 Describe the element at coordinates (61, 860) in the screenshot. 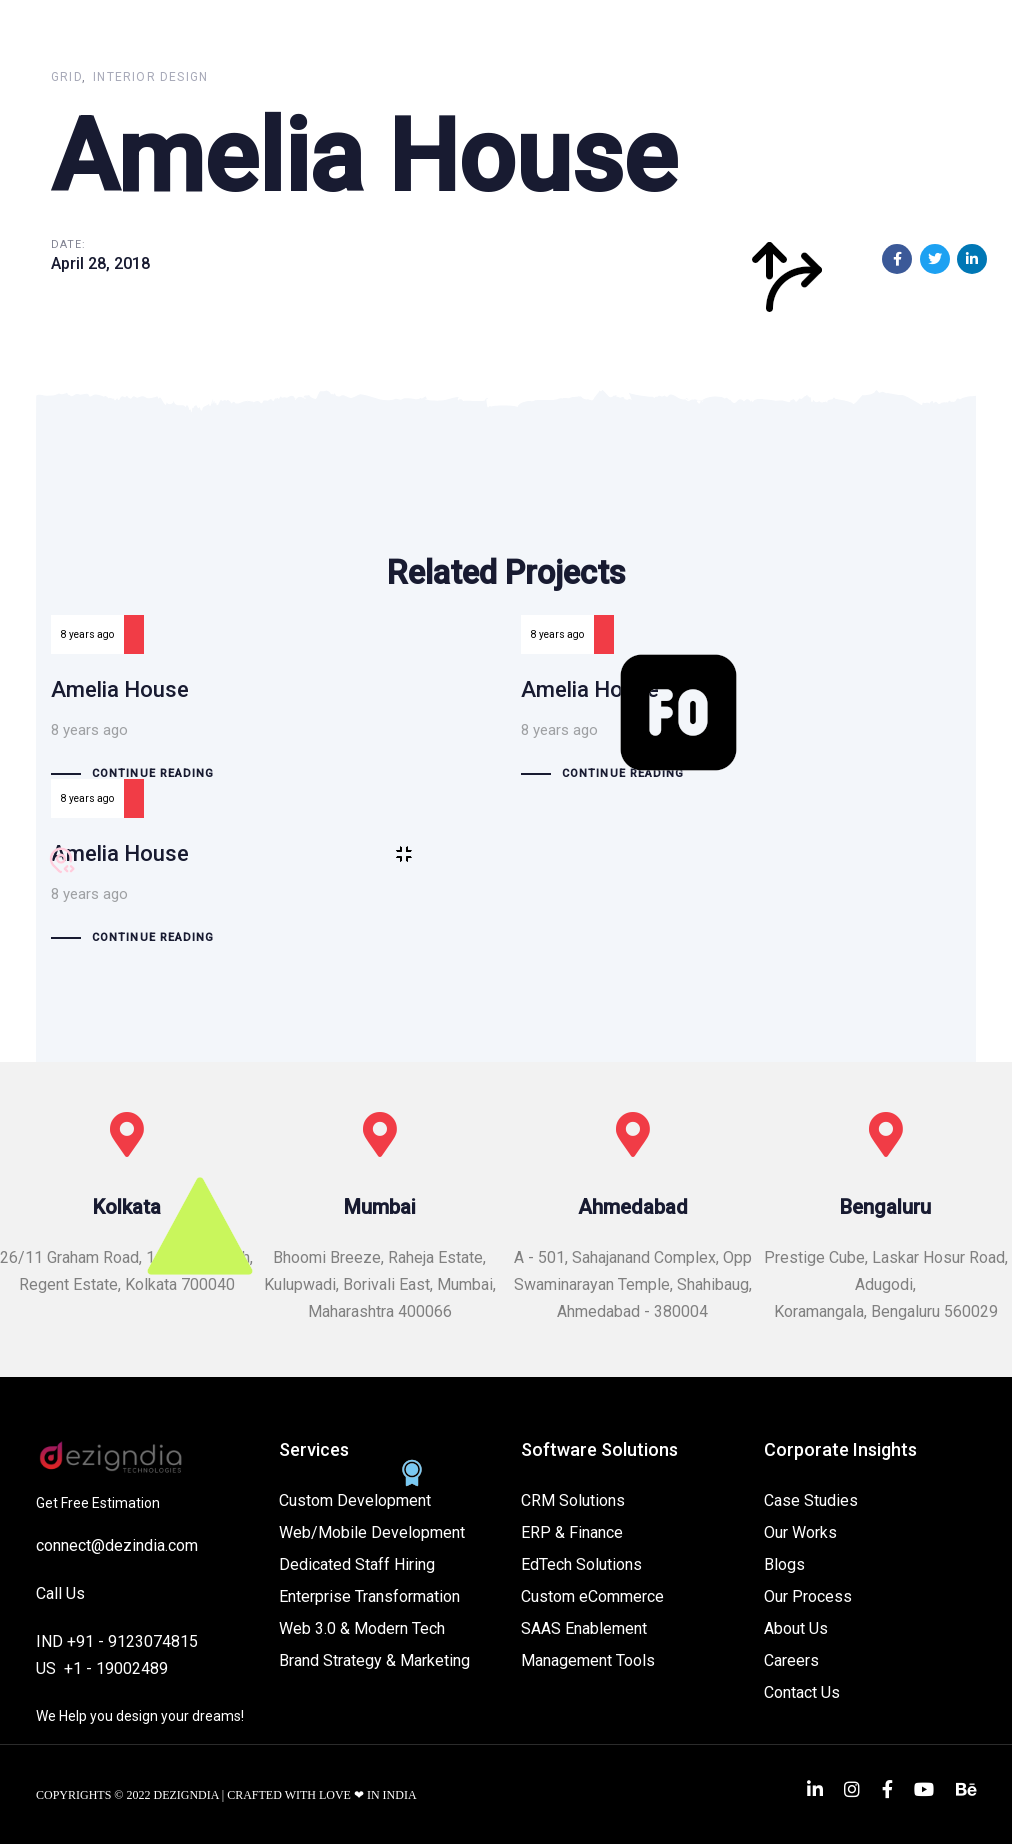

I see `access location-based code or coordinates` at that location.